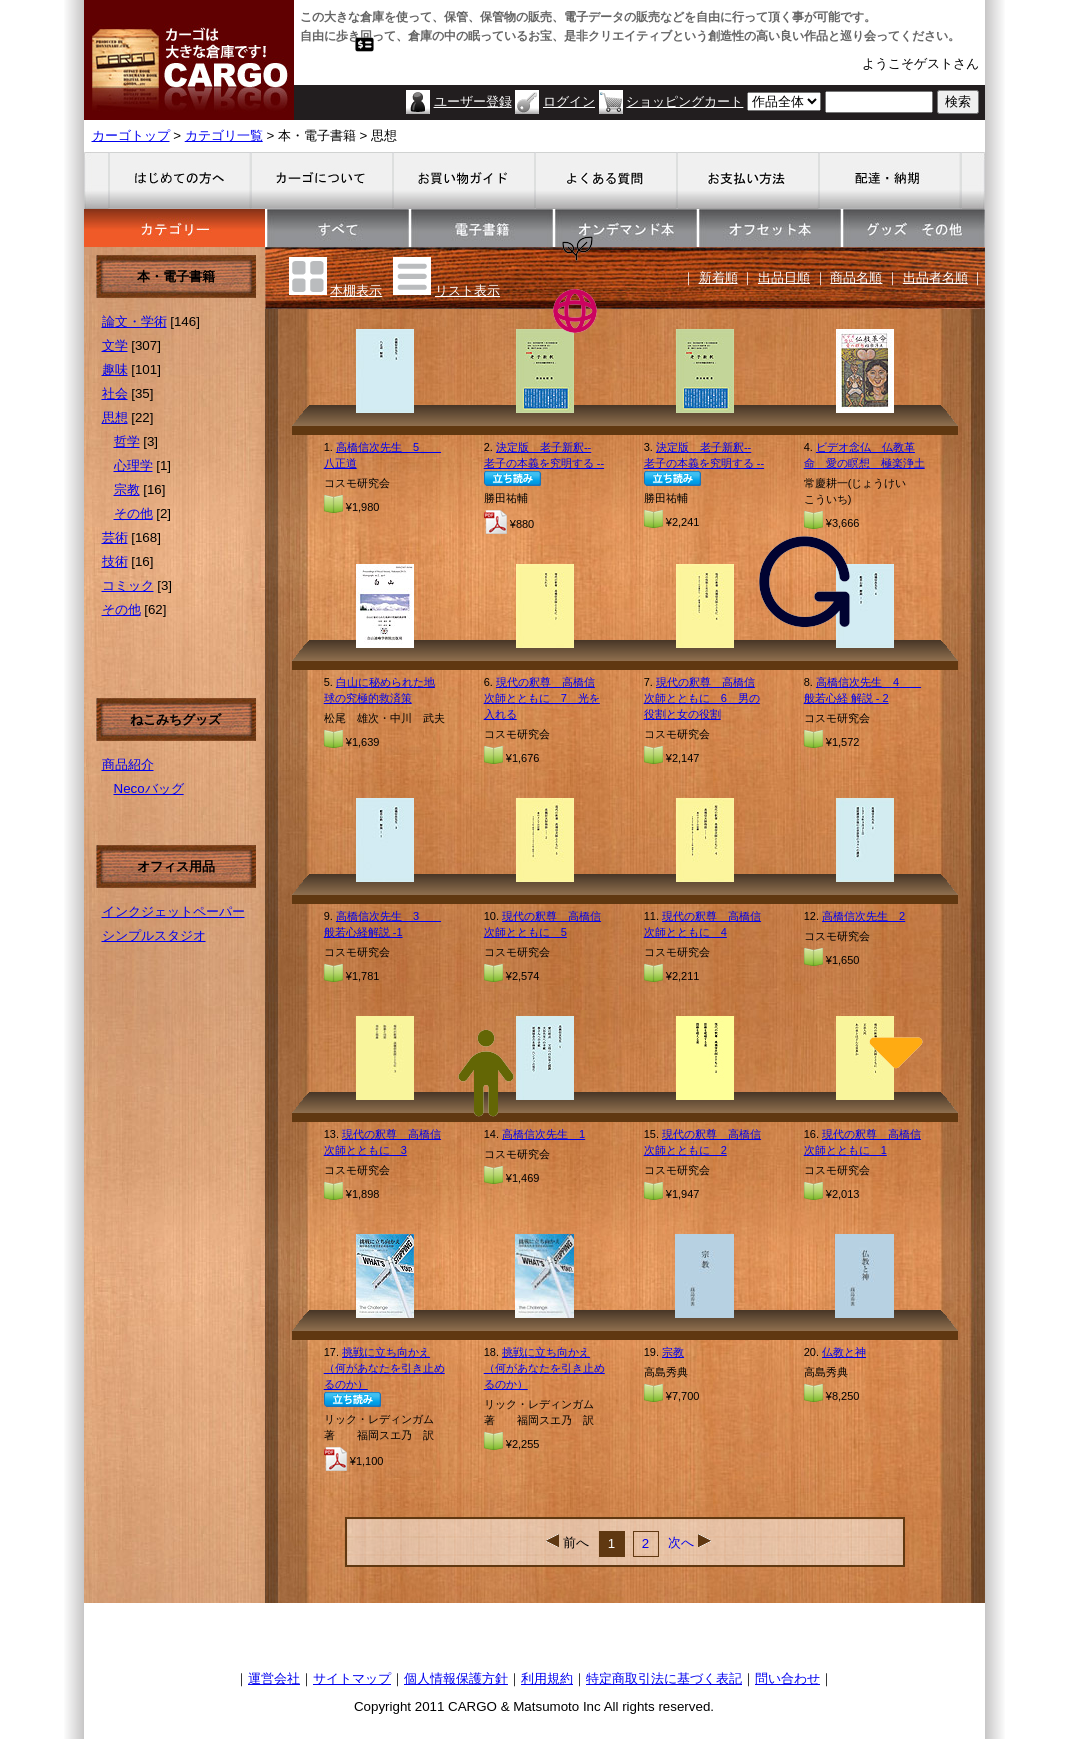 The image size is (1068, 1739). I want to click on view 360-degree panorama, so click(575, 311).